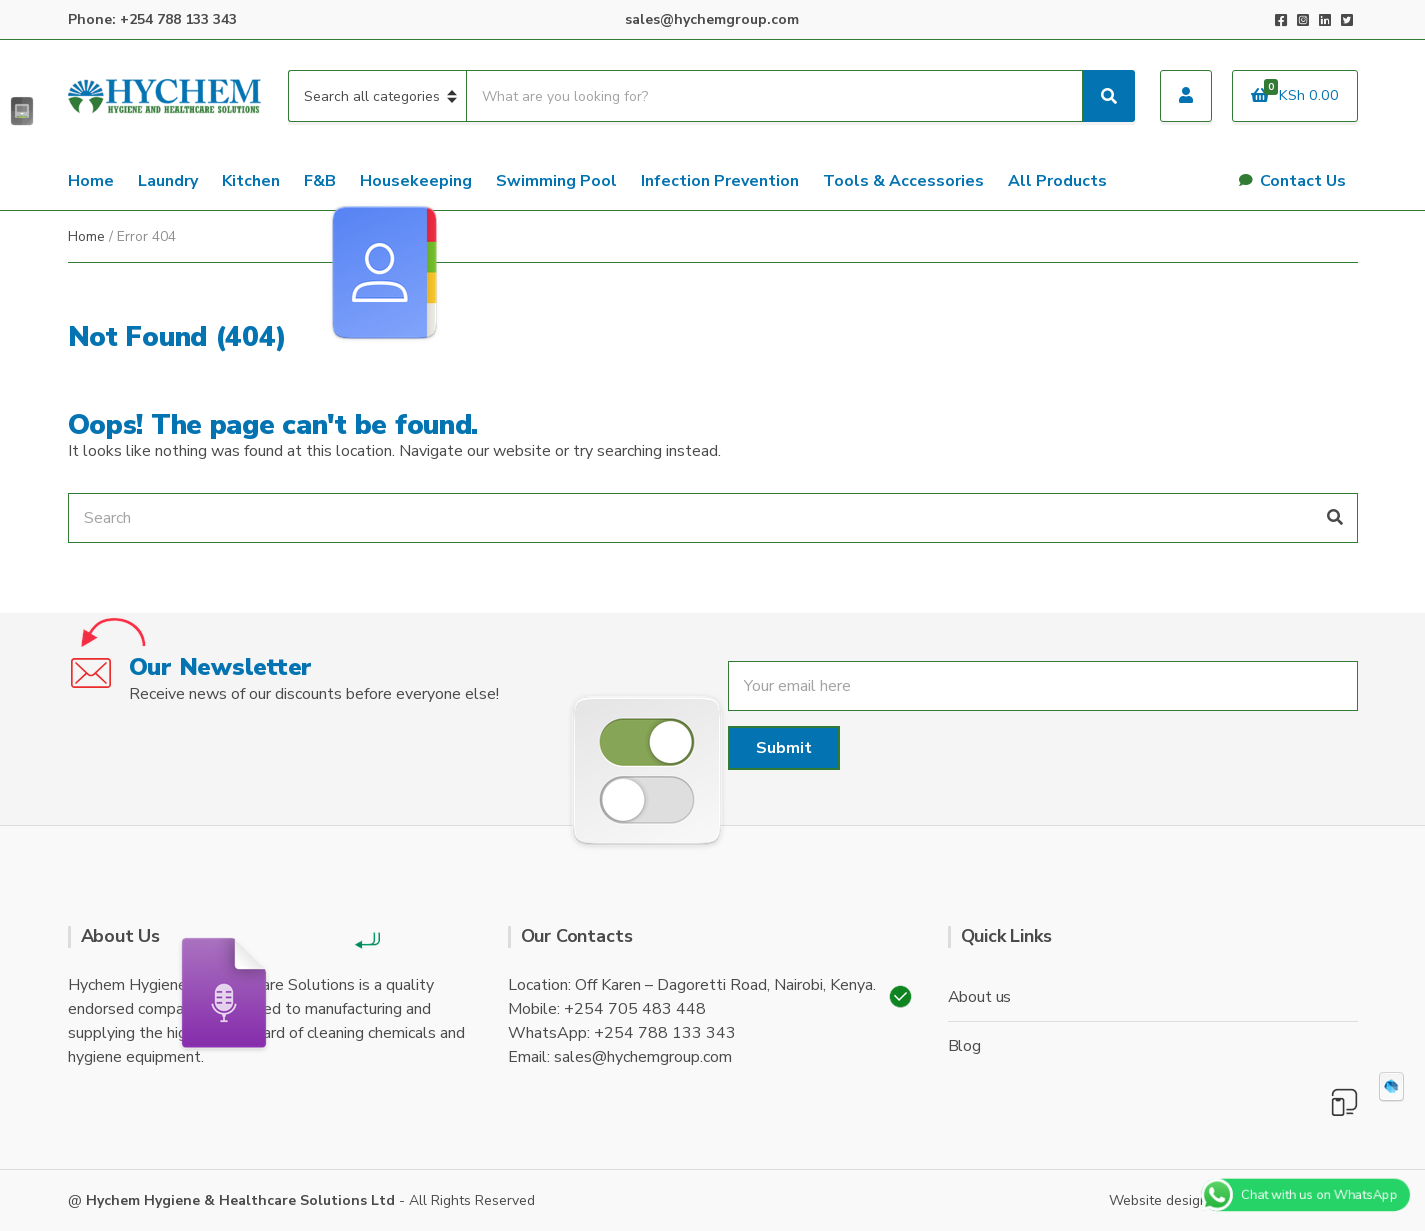 The height and width of the screenshot is (1231, 1425). Describe the element at coordinates (1344, 1101) in the screenshot. I see `link or sync devices together` at that location.